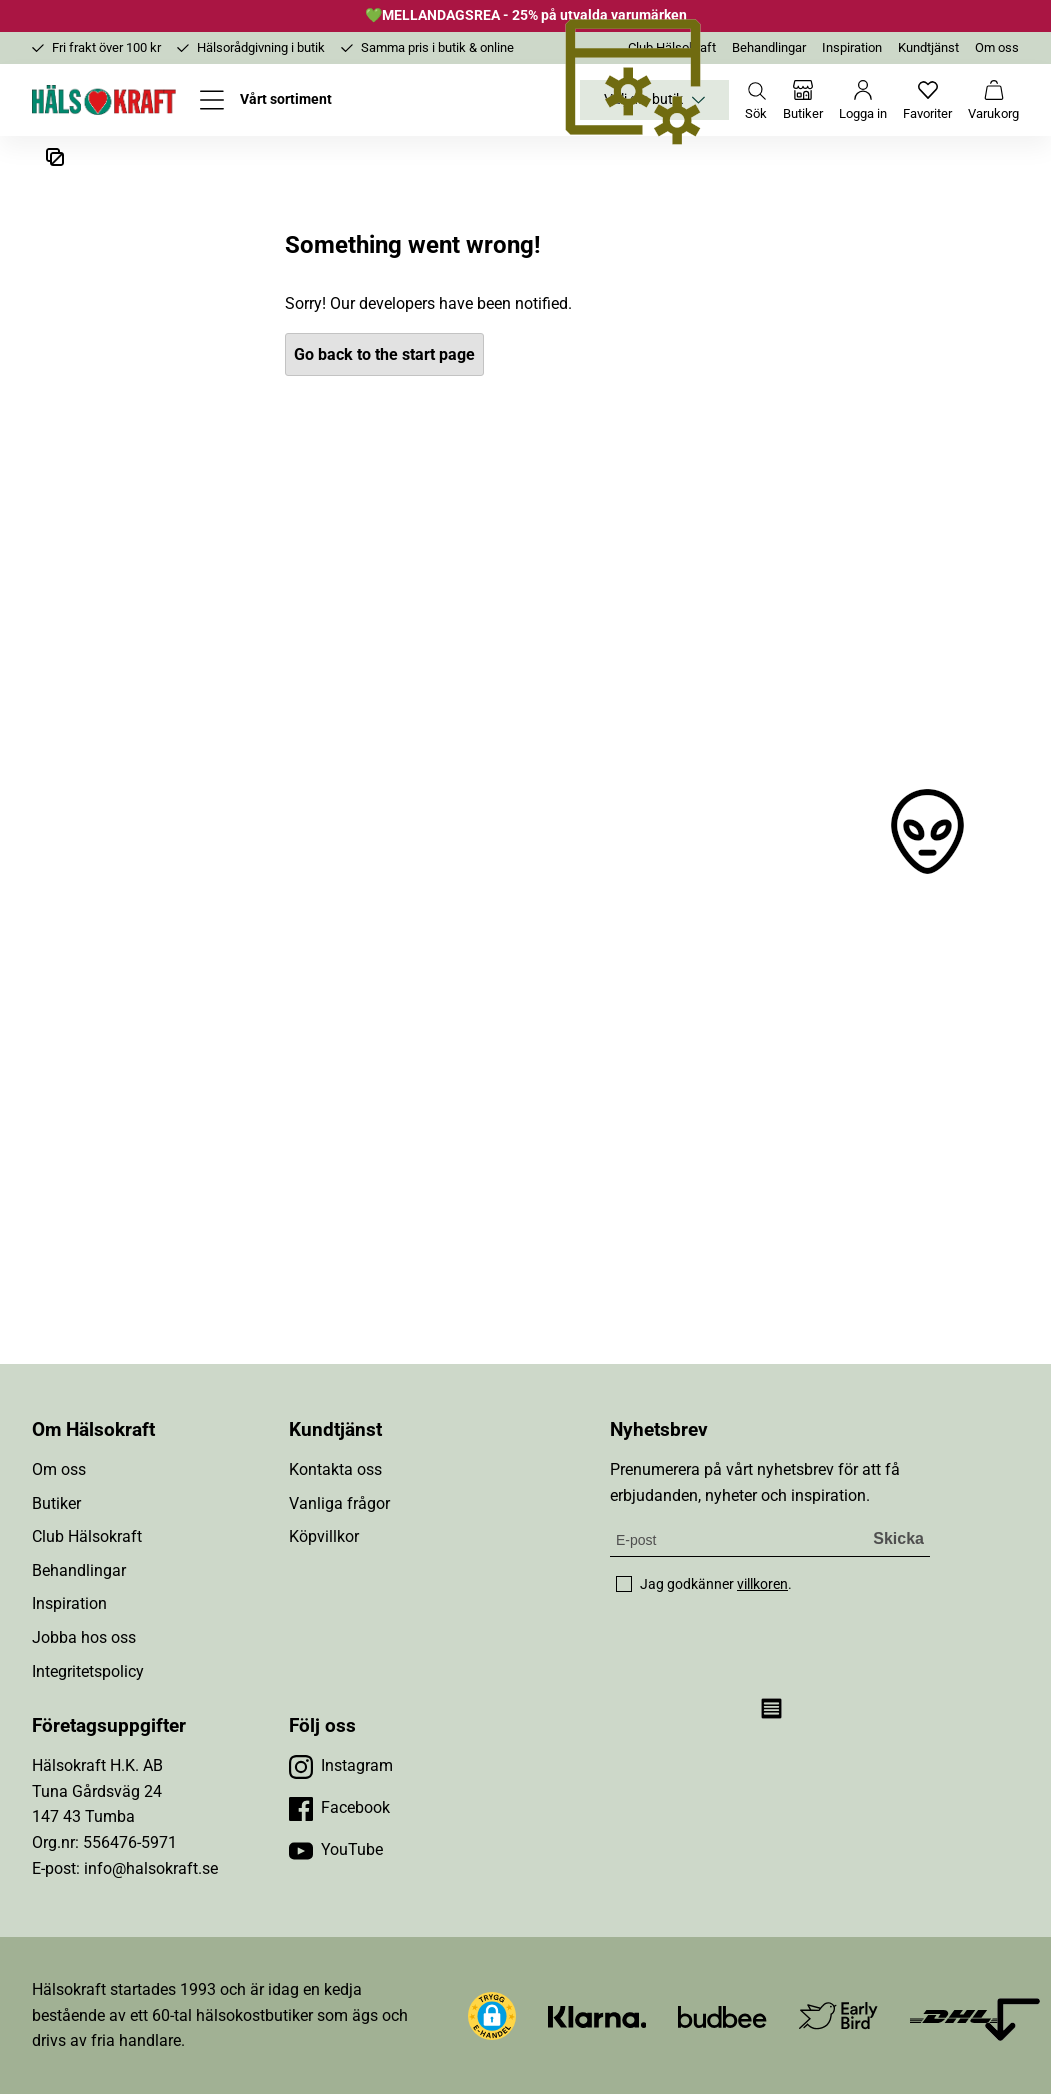  Describe the element at coordinates (633, 77) in the screenshot. I see `view server processes and configurations` at that location.